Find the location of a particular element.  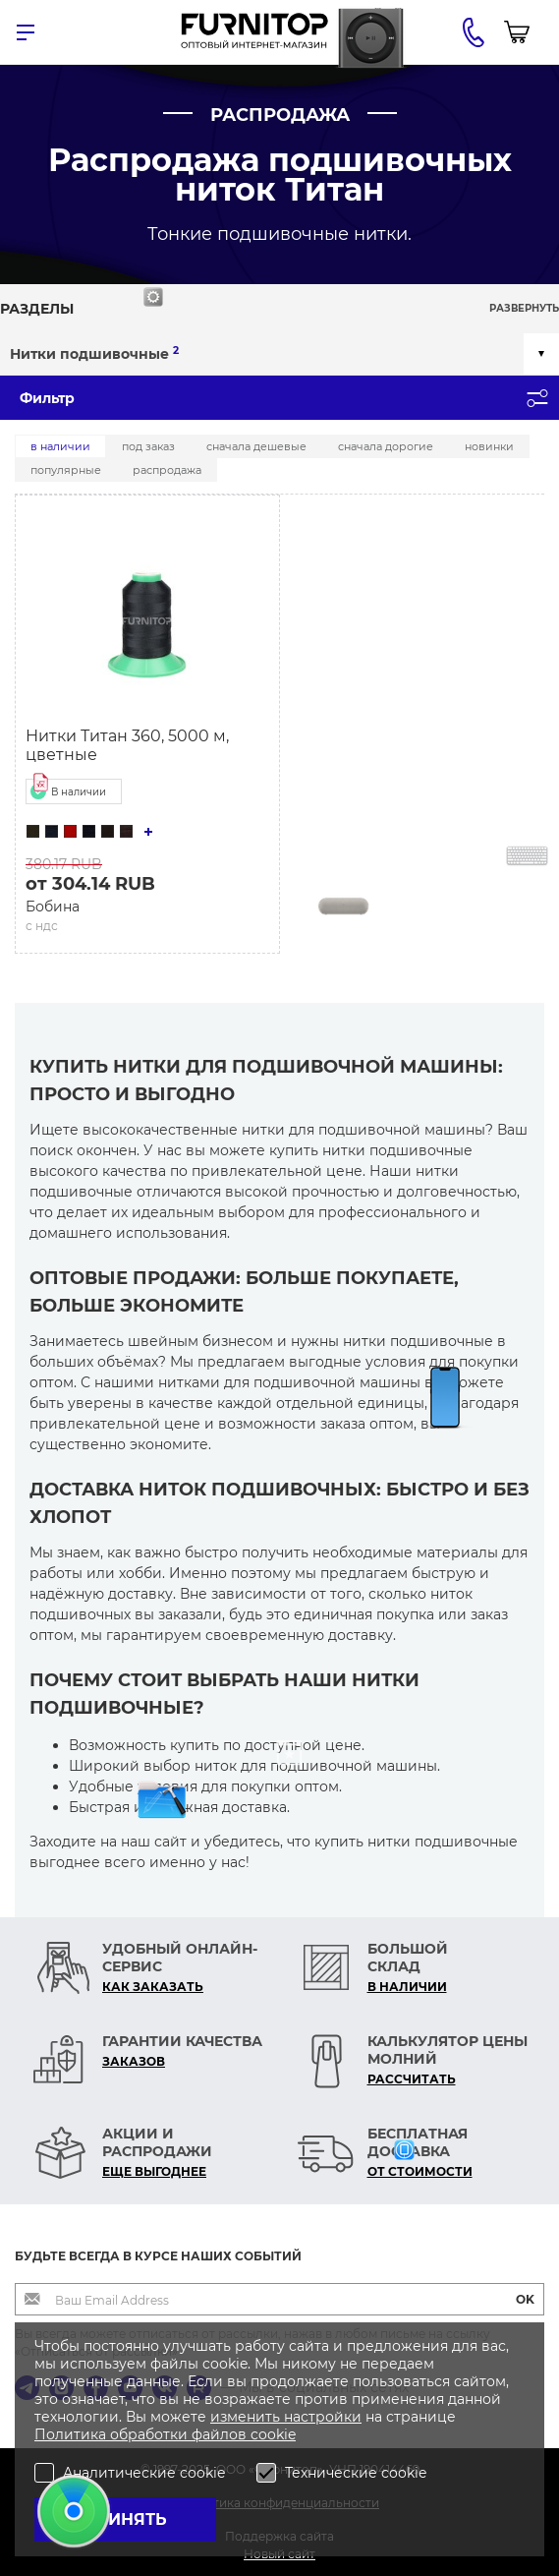

iPod shuffle device in space gray is located at coordinates (370, 37).